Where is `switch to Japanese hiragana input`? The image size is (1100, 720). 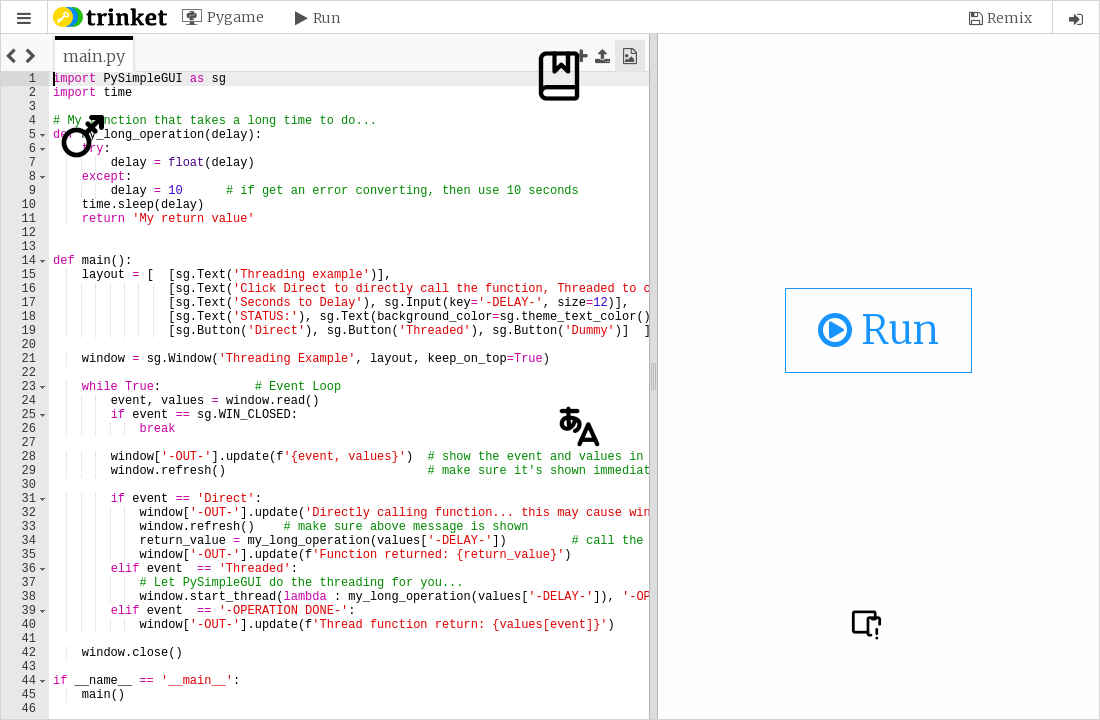 switch to Japanese hiragana input is located at coordinates (579, 426).